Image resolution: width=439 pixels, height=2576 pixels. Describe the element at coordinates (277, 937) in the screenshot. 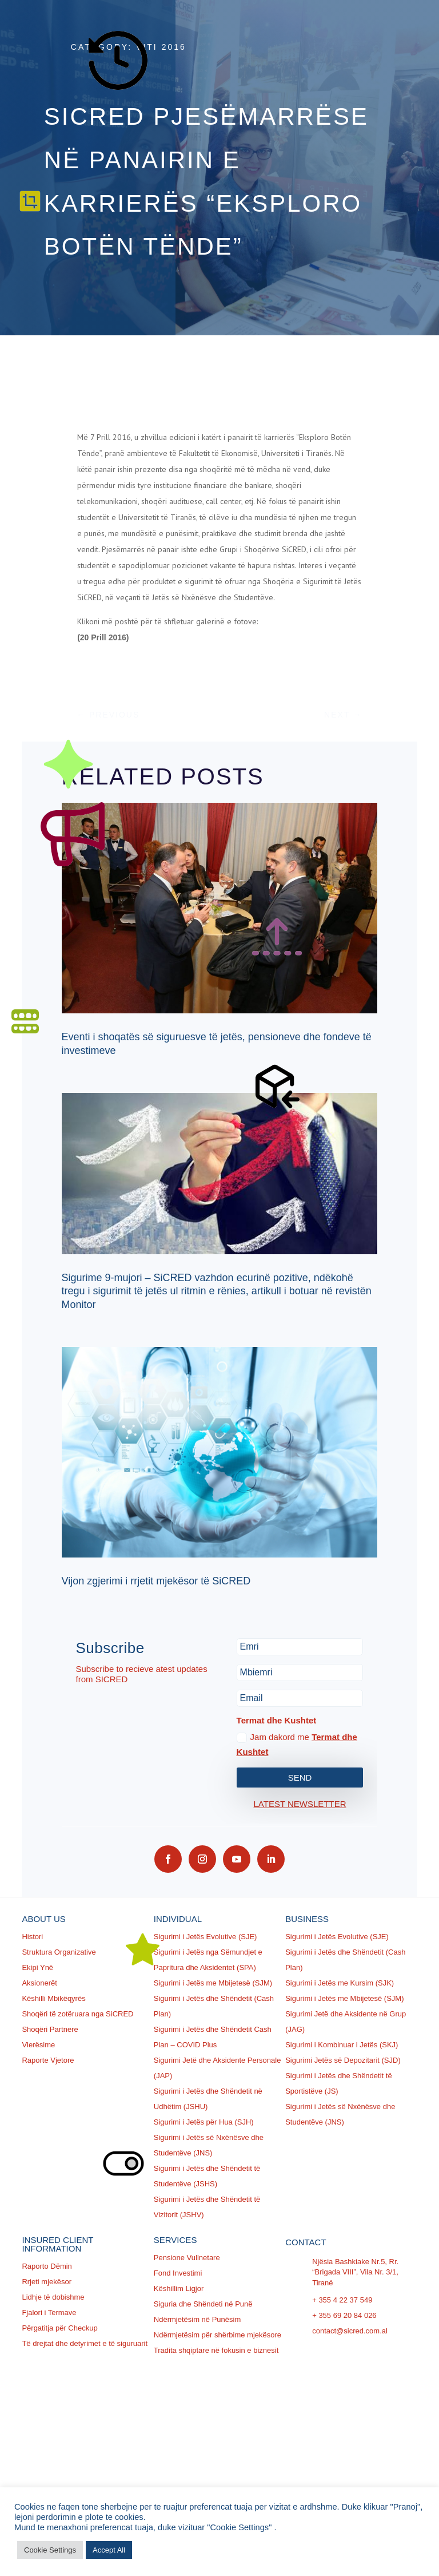

I see `collapse content upward` at that location.